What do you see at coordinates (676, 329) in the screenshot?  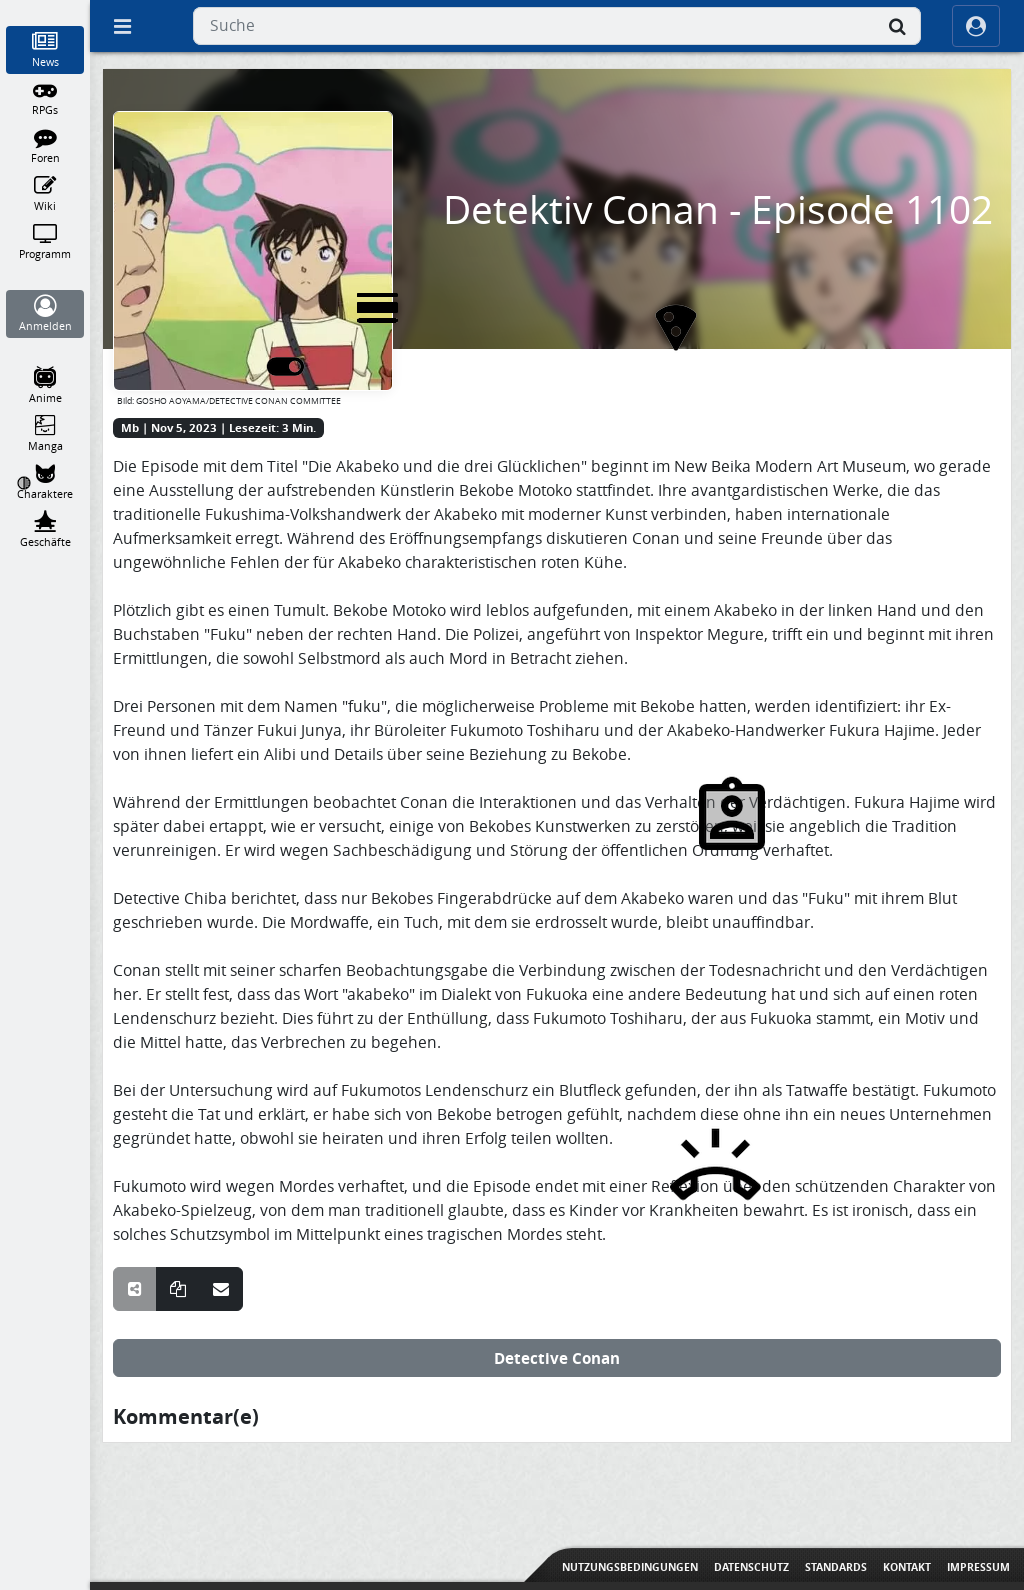 I see `find nearby pizza restaurants` at bounding box center [676, 329].